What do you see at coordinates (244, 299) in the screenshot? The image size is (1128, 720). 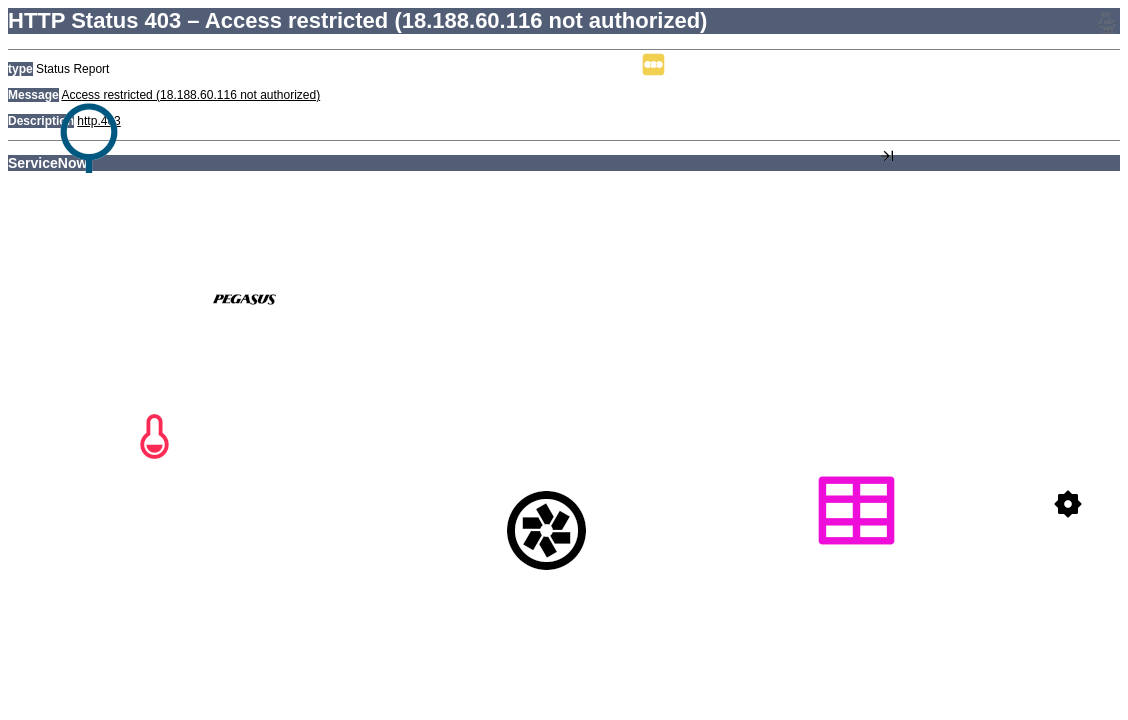 I see `Pegasus Airlines logo` at bounding box center [244, 299].